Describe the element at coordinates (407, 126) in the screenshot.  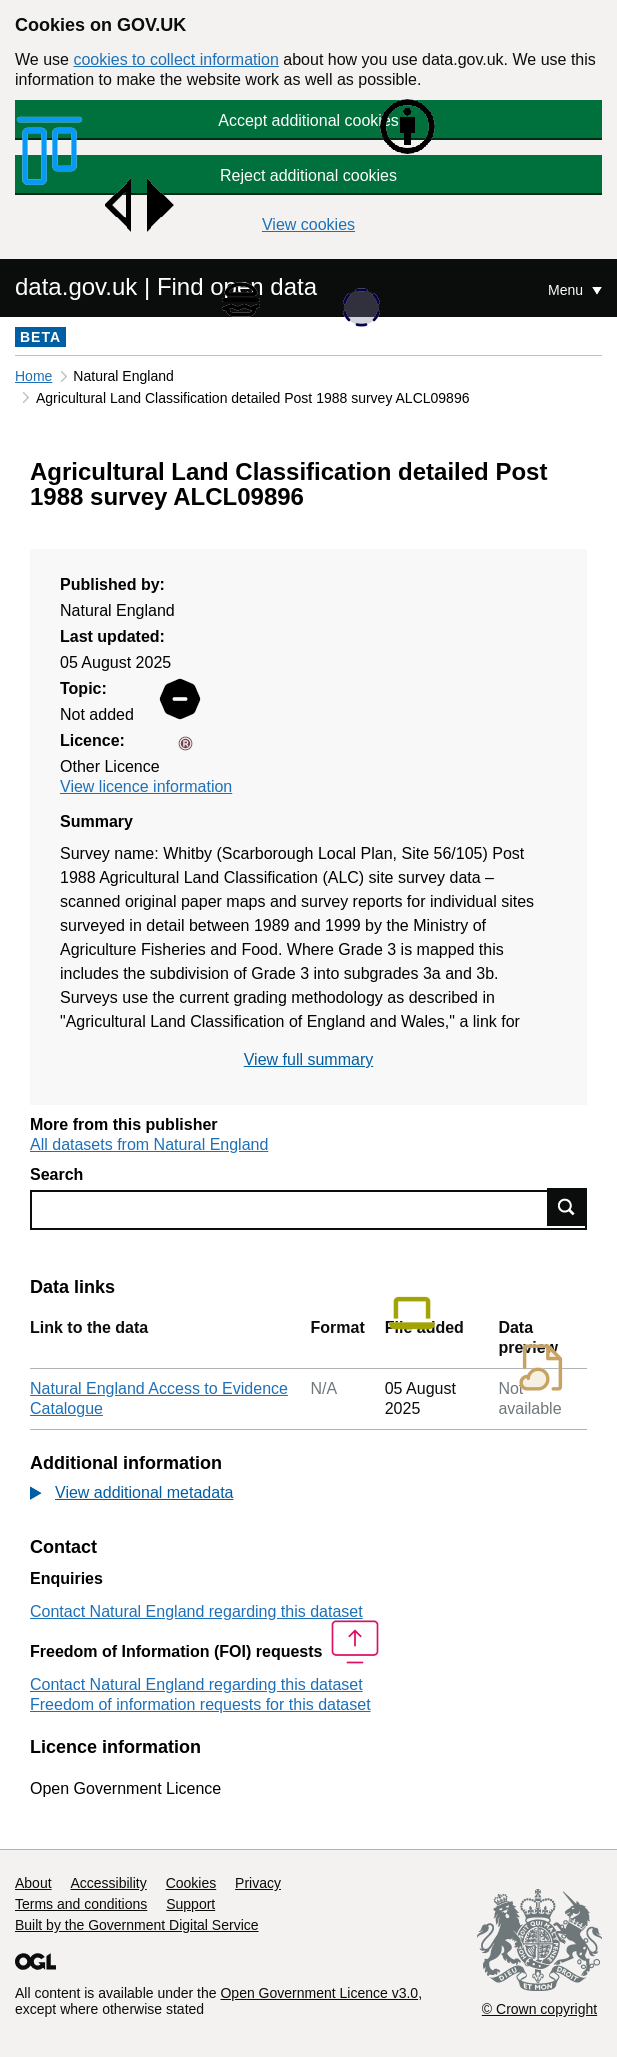
I see `view attribution or credit information` at that location.